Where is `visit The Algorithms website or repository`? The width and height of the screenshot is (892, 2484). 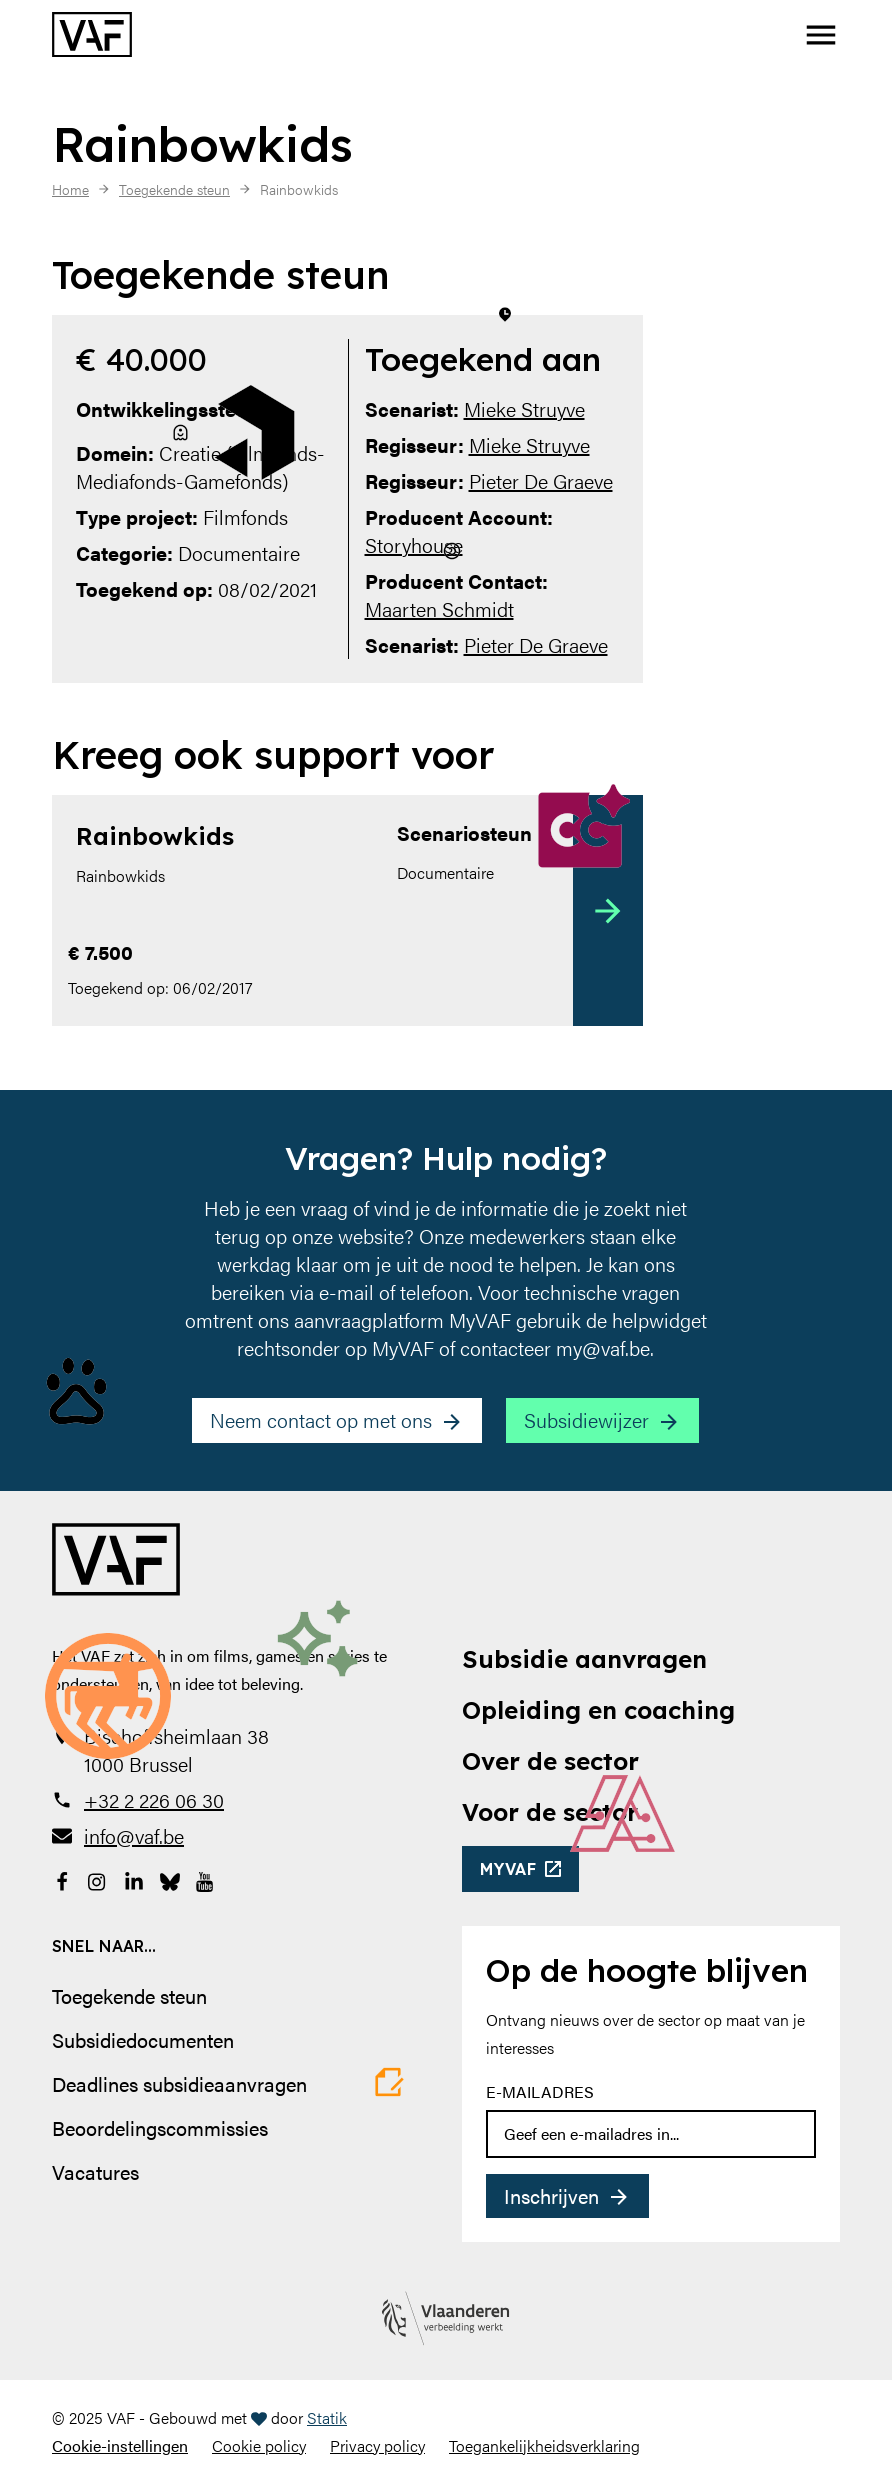
visit The Algorithms website or repository is located at coordinates (622, 1813).